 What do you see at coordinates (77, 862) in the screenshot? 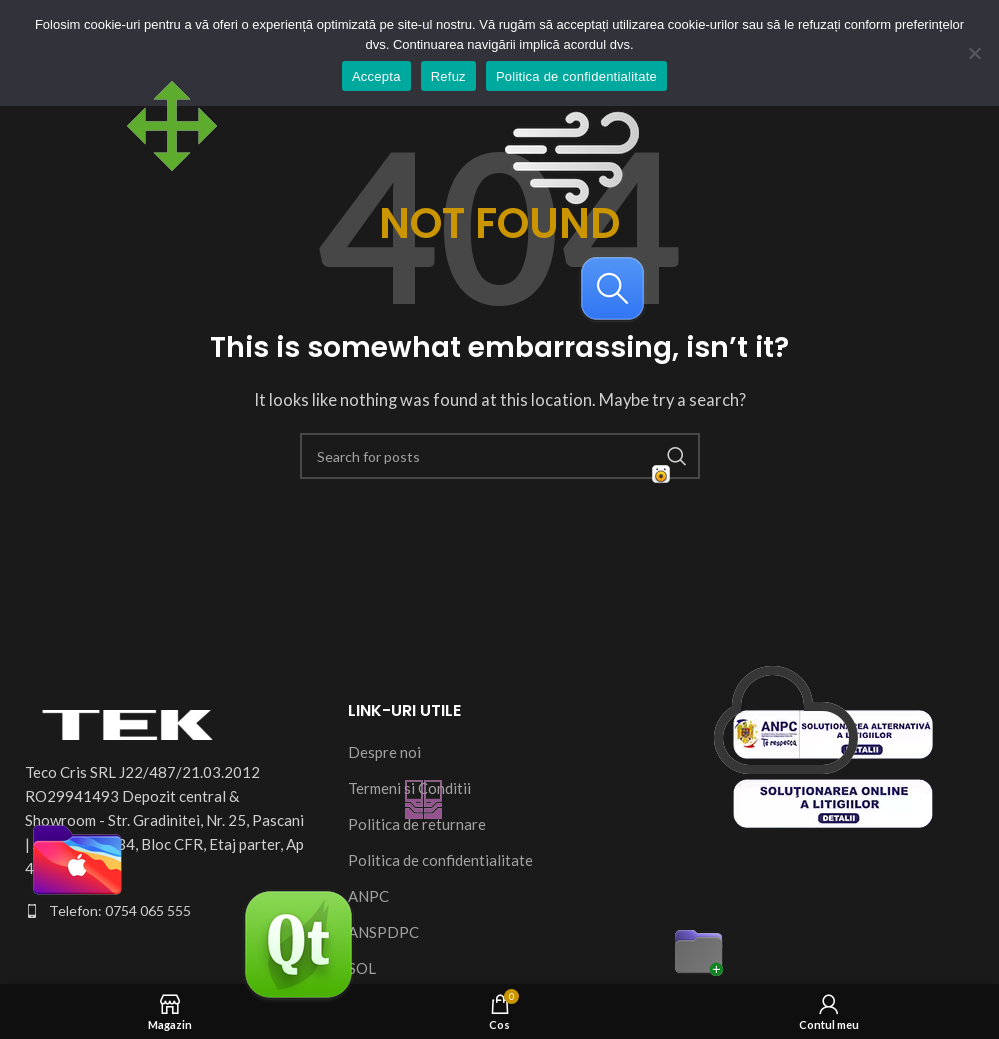
I see `open folder in macos big sur style` at bounding box center [77, 862].